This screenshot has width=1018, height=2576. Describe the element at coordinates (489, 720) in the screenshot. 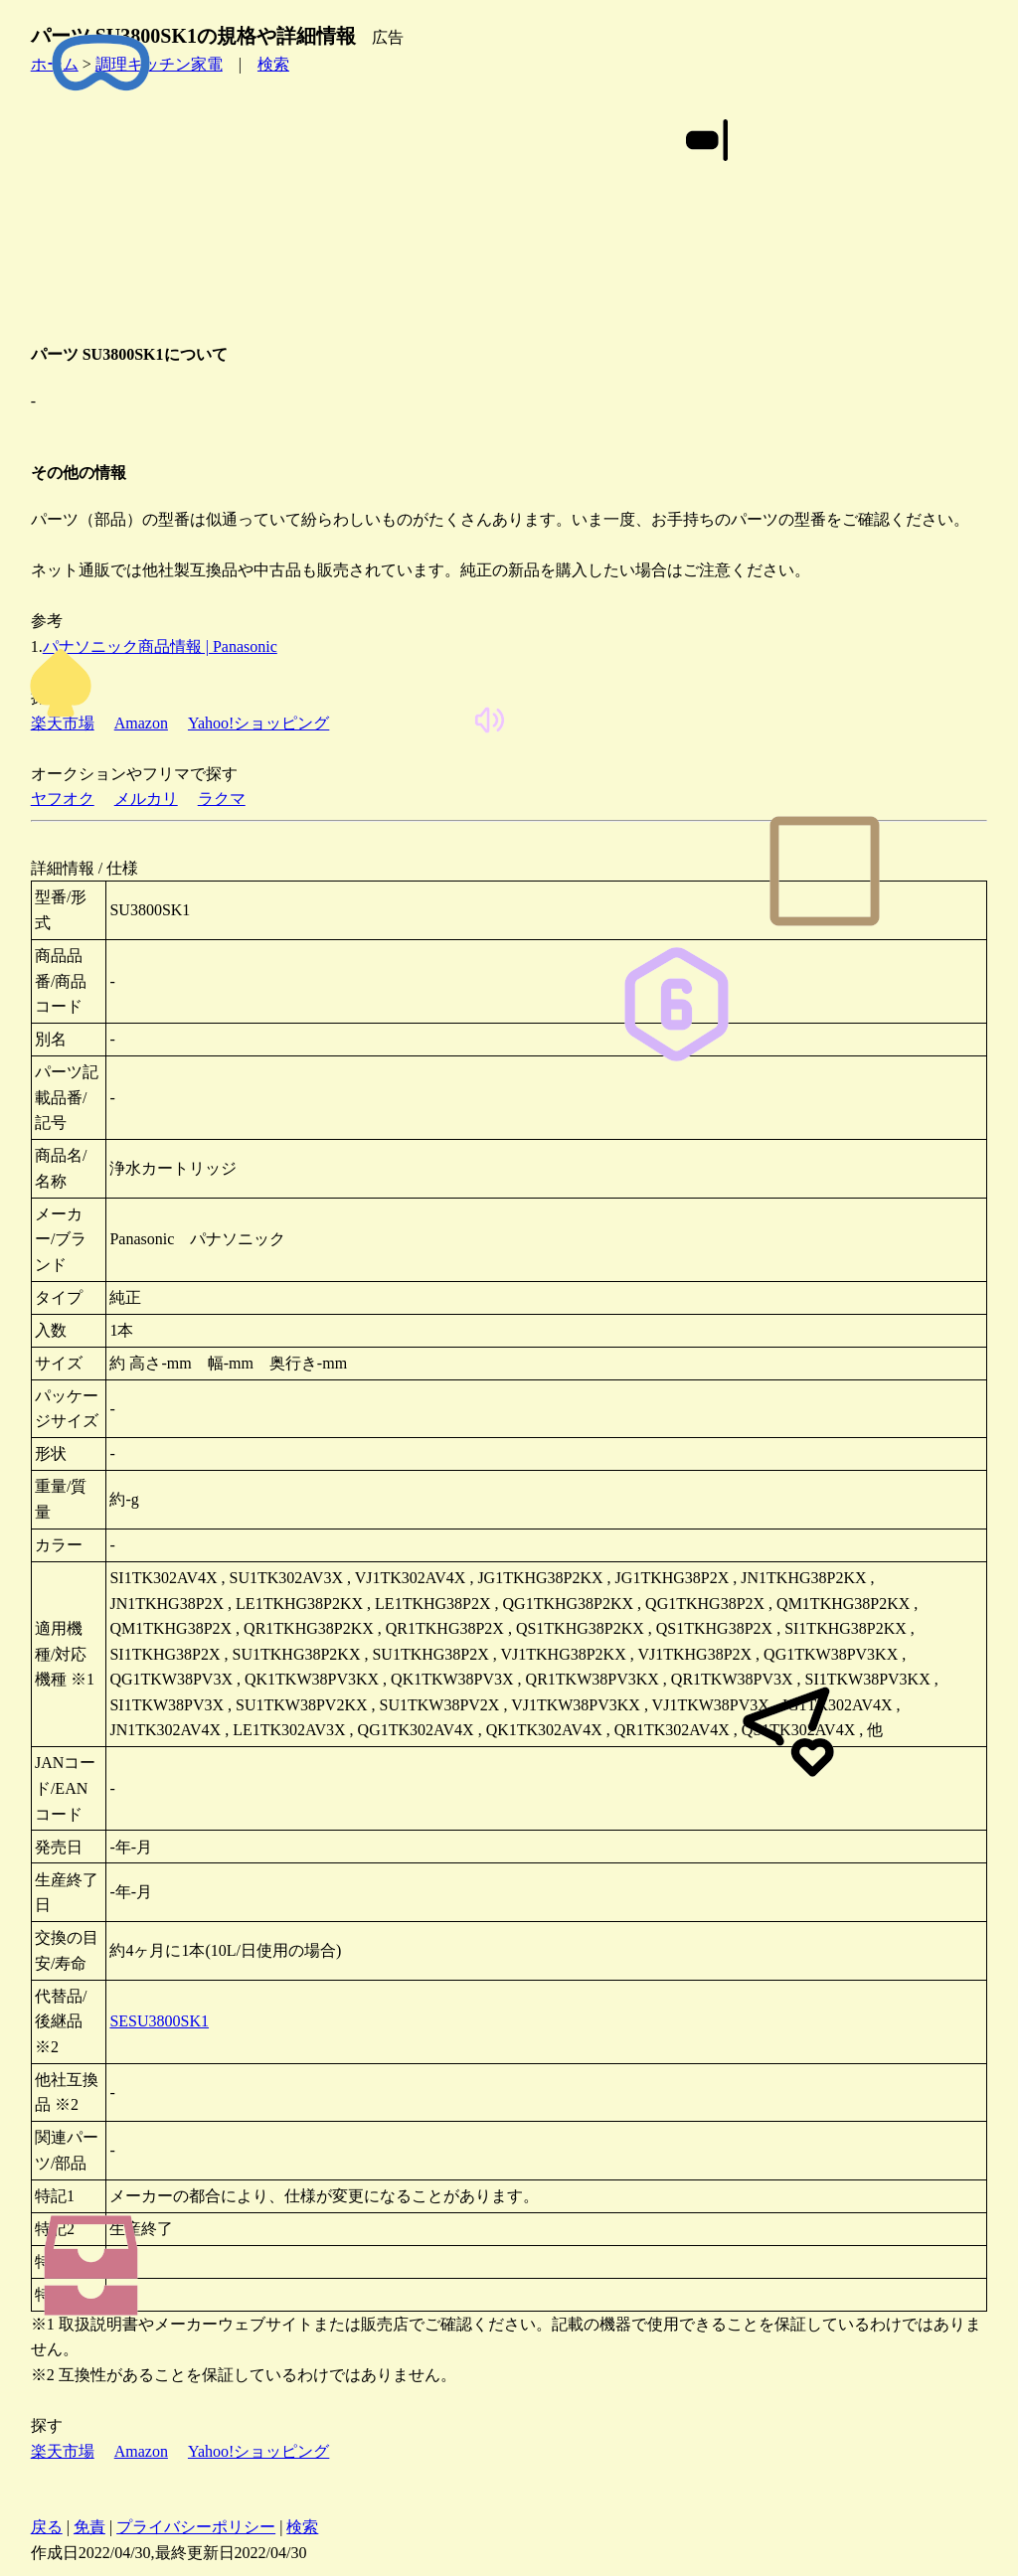

I see `adjust audio volume settings` at that location.